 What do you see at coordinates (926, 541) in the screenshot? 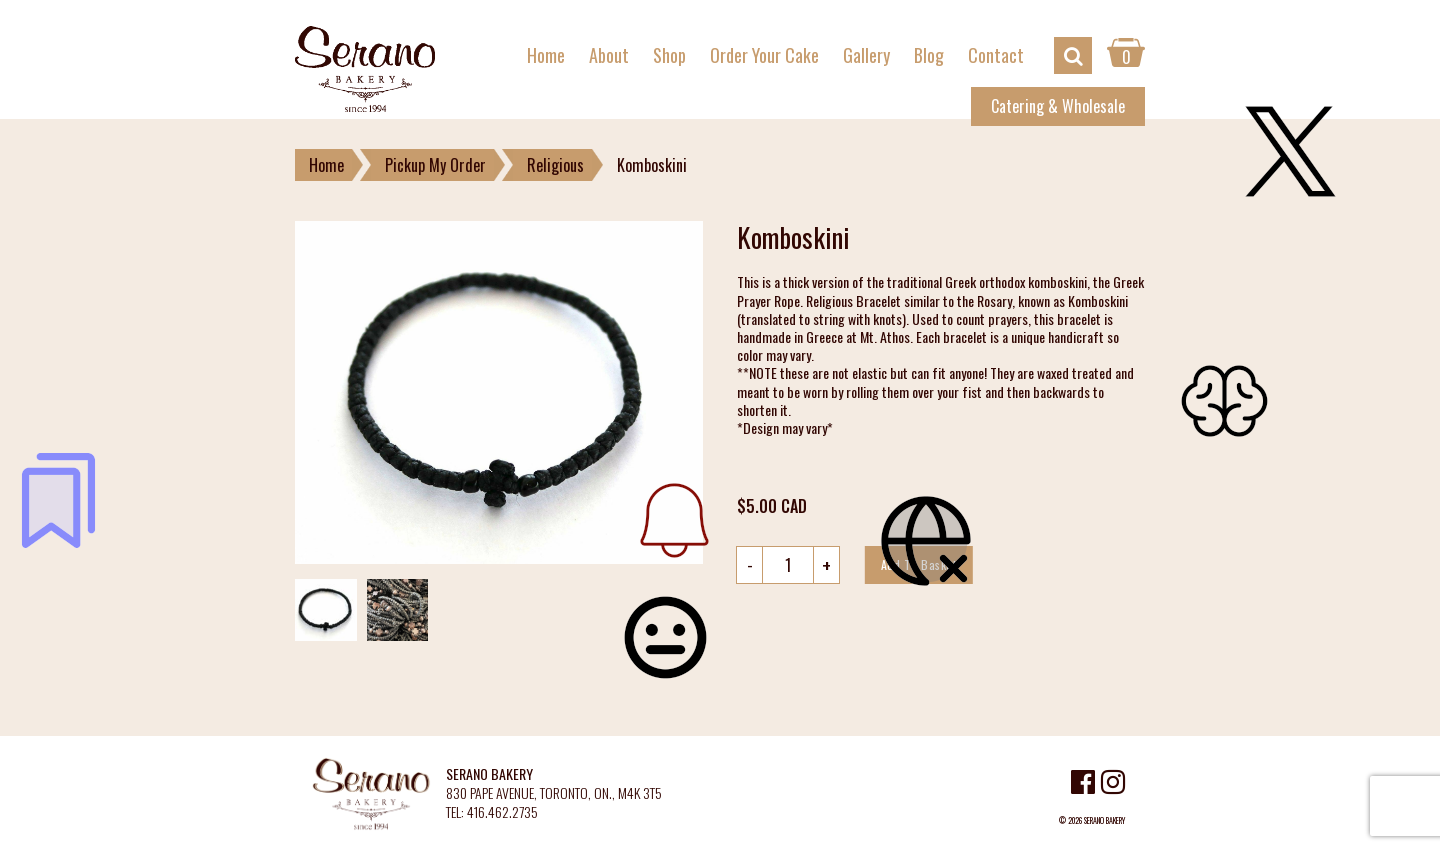
I see `no internet connection` at bounding box center [926, 541].